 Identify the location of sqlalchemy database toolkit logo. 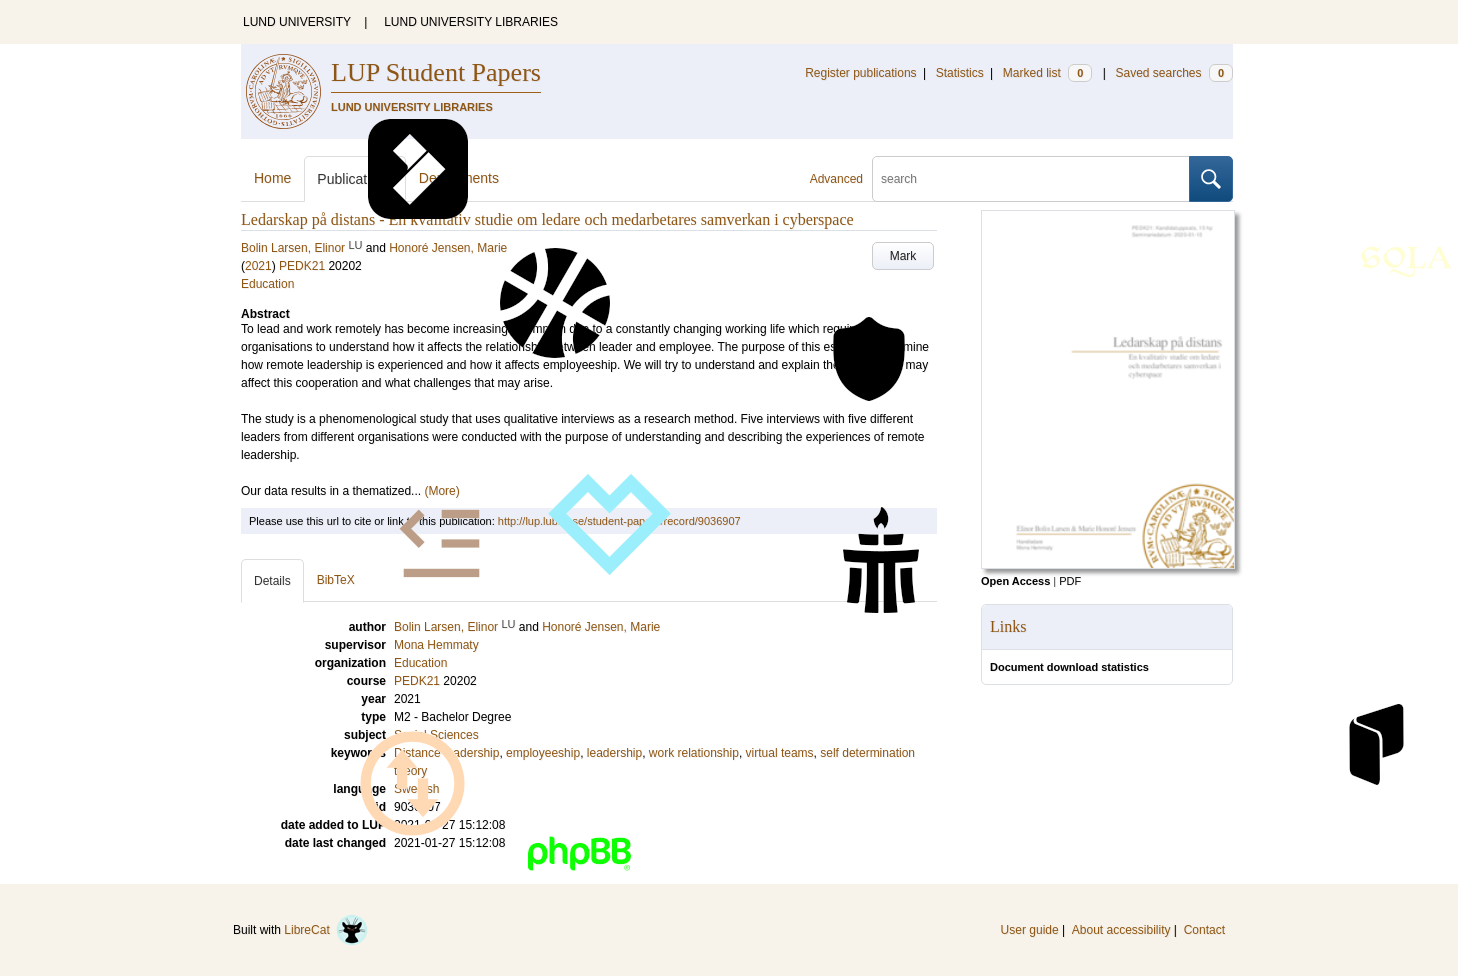
(1406, 261).